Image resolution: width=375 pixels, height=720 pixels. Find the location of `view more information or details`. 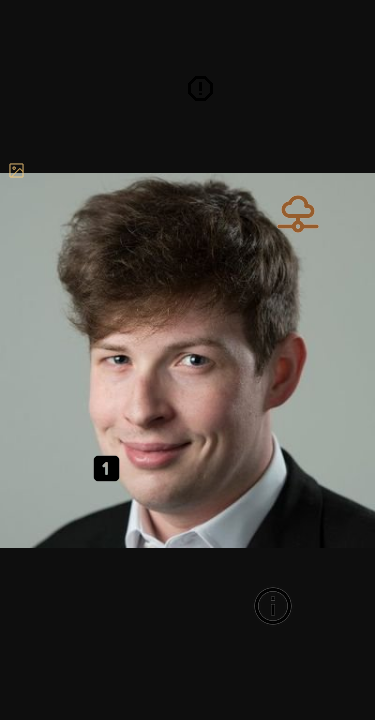

view more information or details is located at coordinates (273, 606).